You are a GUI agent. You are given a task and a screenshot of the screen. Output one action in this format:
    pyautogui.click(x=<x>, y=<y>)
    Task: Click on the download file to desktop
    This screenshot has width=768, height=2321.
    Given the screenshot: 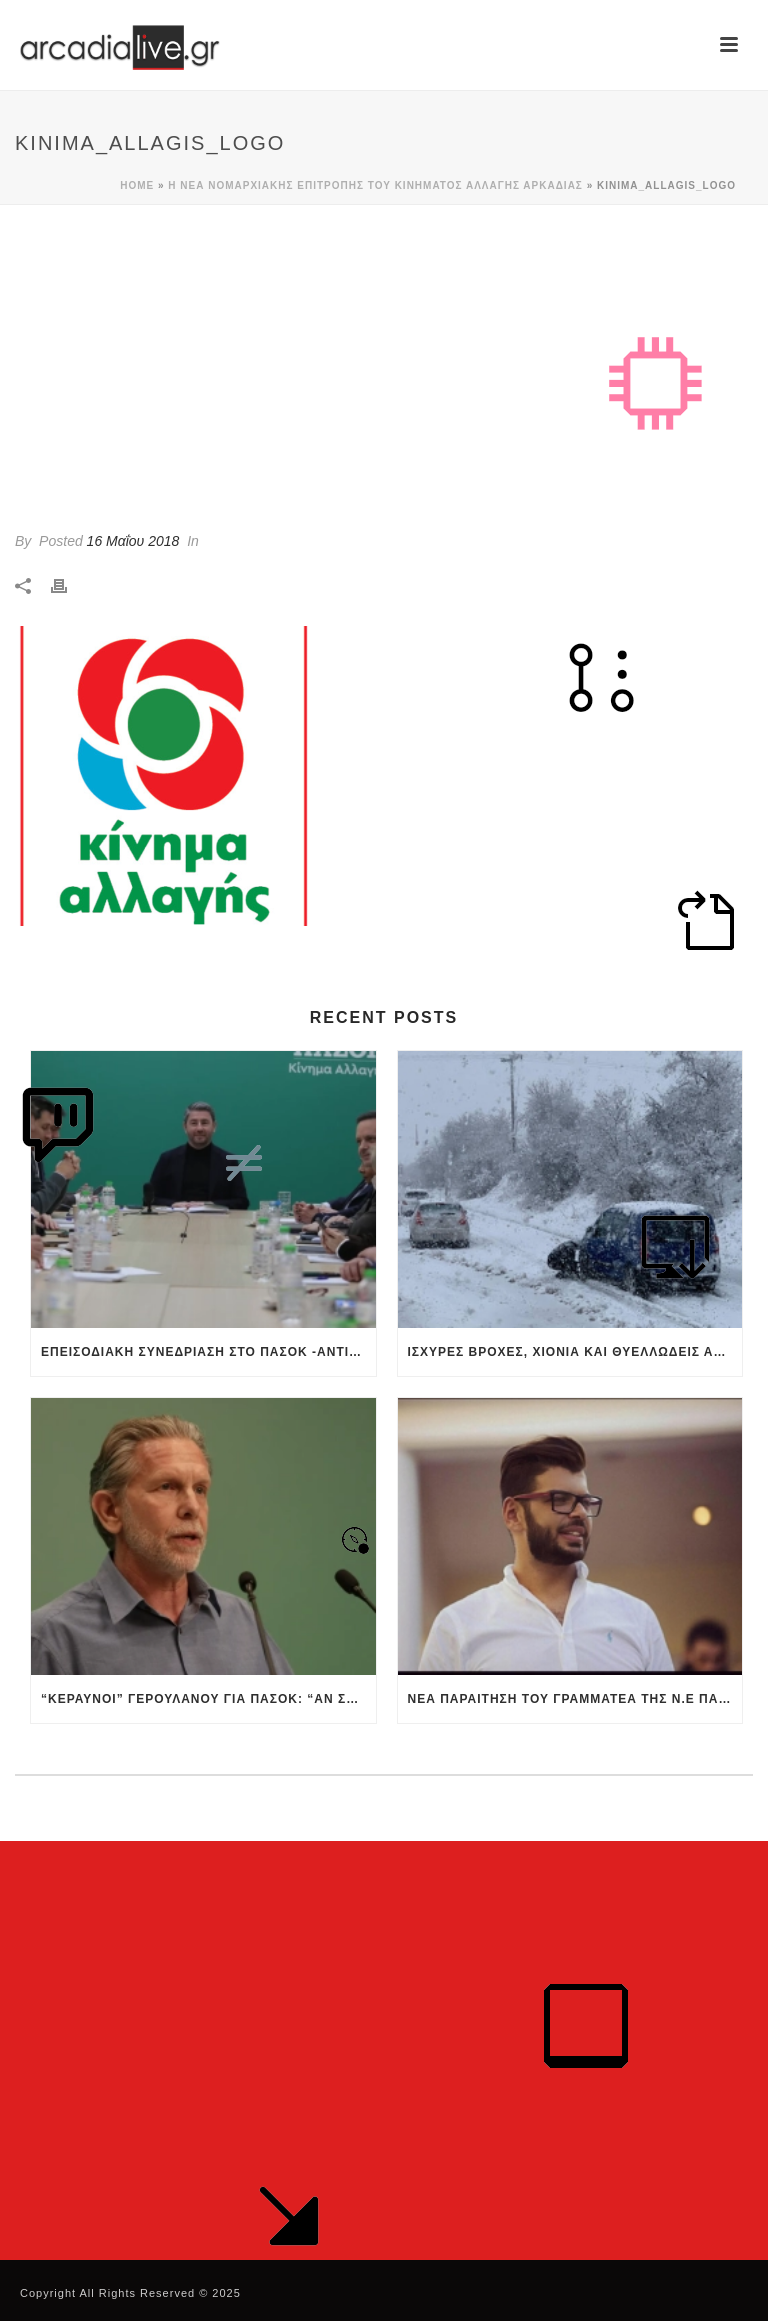 What is the action you would take?
    pyautogui.click(x=675, y=1244)
    